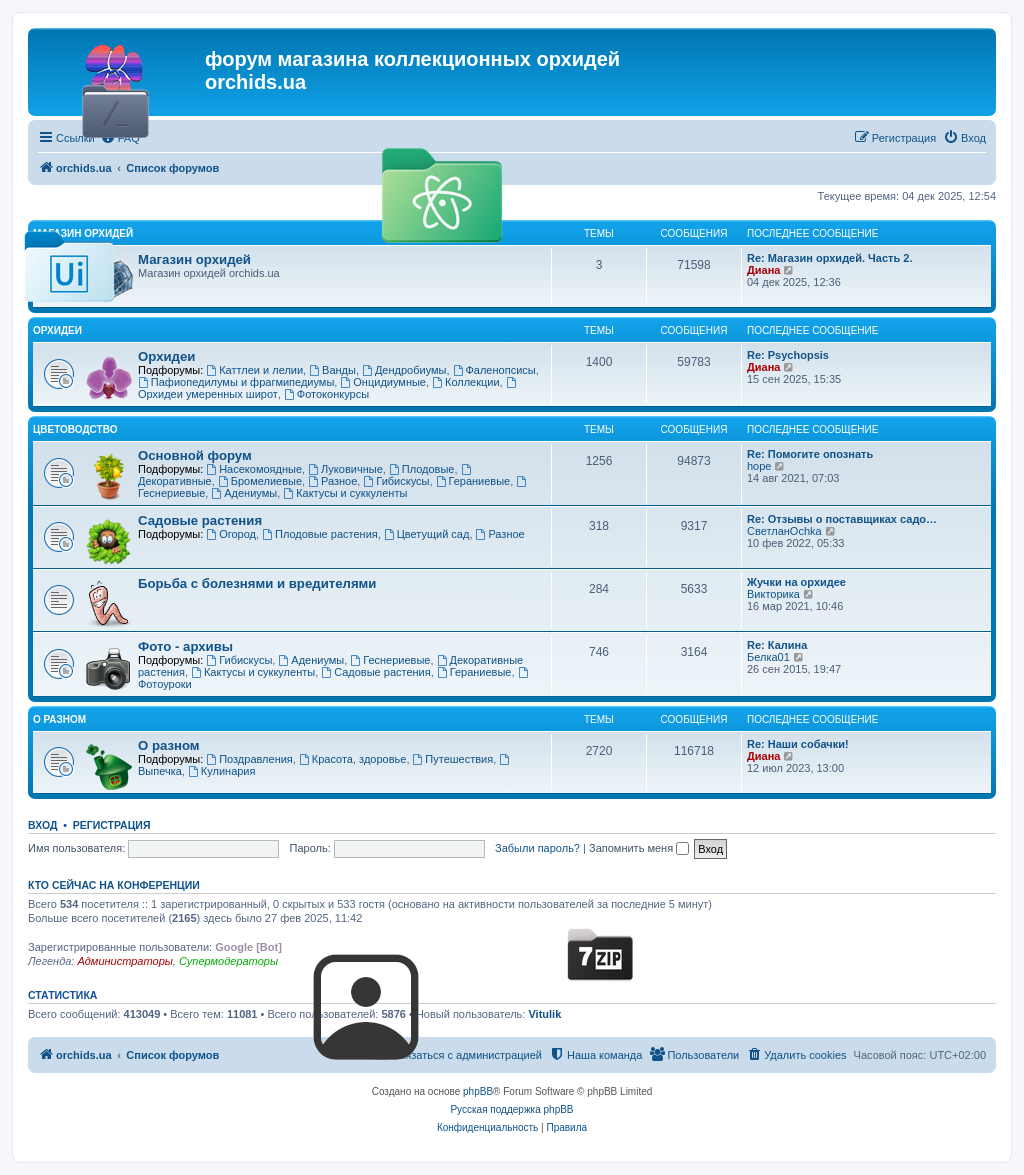 Image resolution: width=1024 pixels, height=1175 pixels. What do you see at coordinates (441, 198) in the screenshot?
I see `open atom editor project folder` at bounding box center [441, 198].